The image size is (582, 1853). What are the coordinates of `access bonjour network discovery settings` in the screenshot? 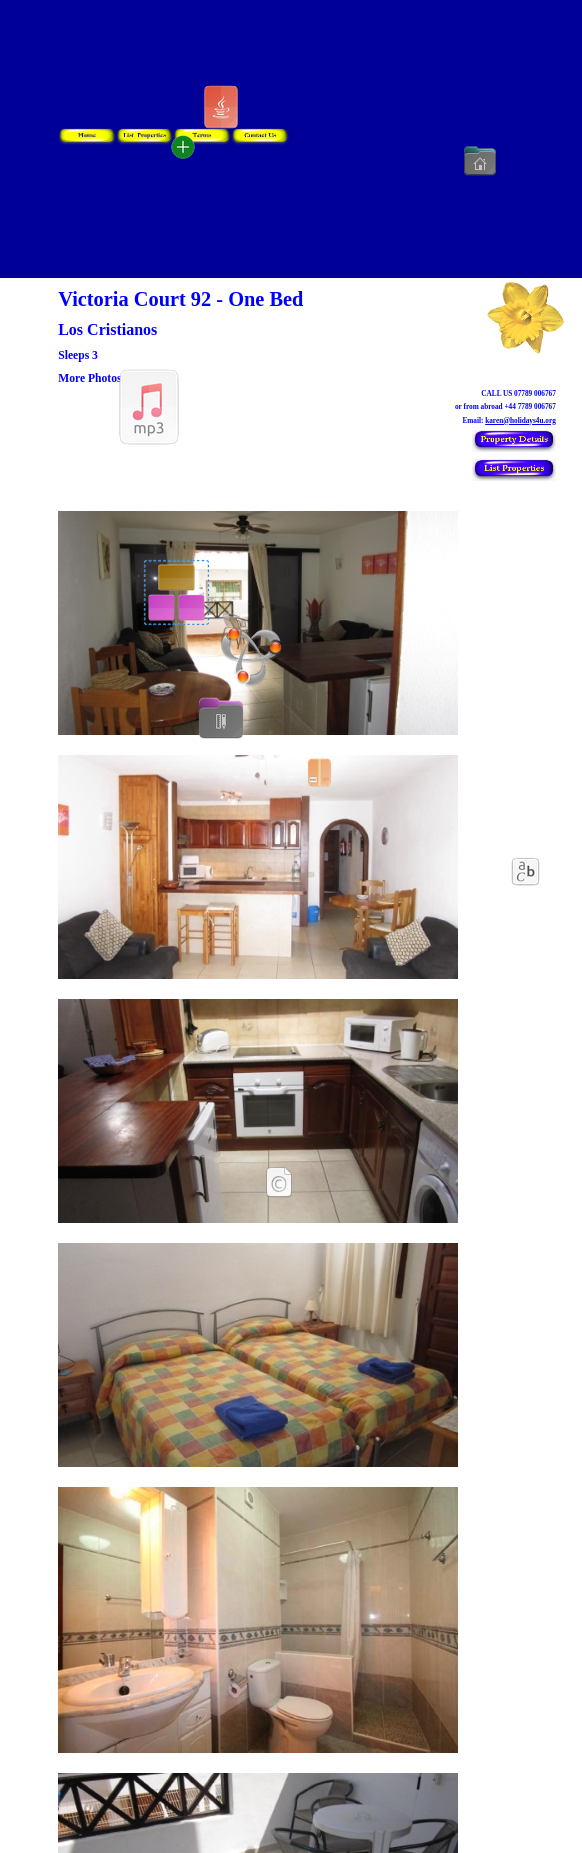 It's located at (251, 657).